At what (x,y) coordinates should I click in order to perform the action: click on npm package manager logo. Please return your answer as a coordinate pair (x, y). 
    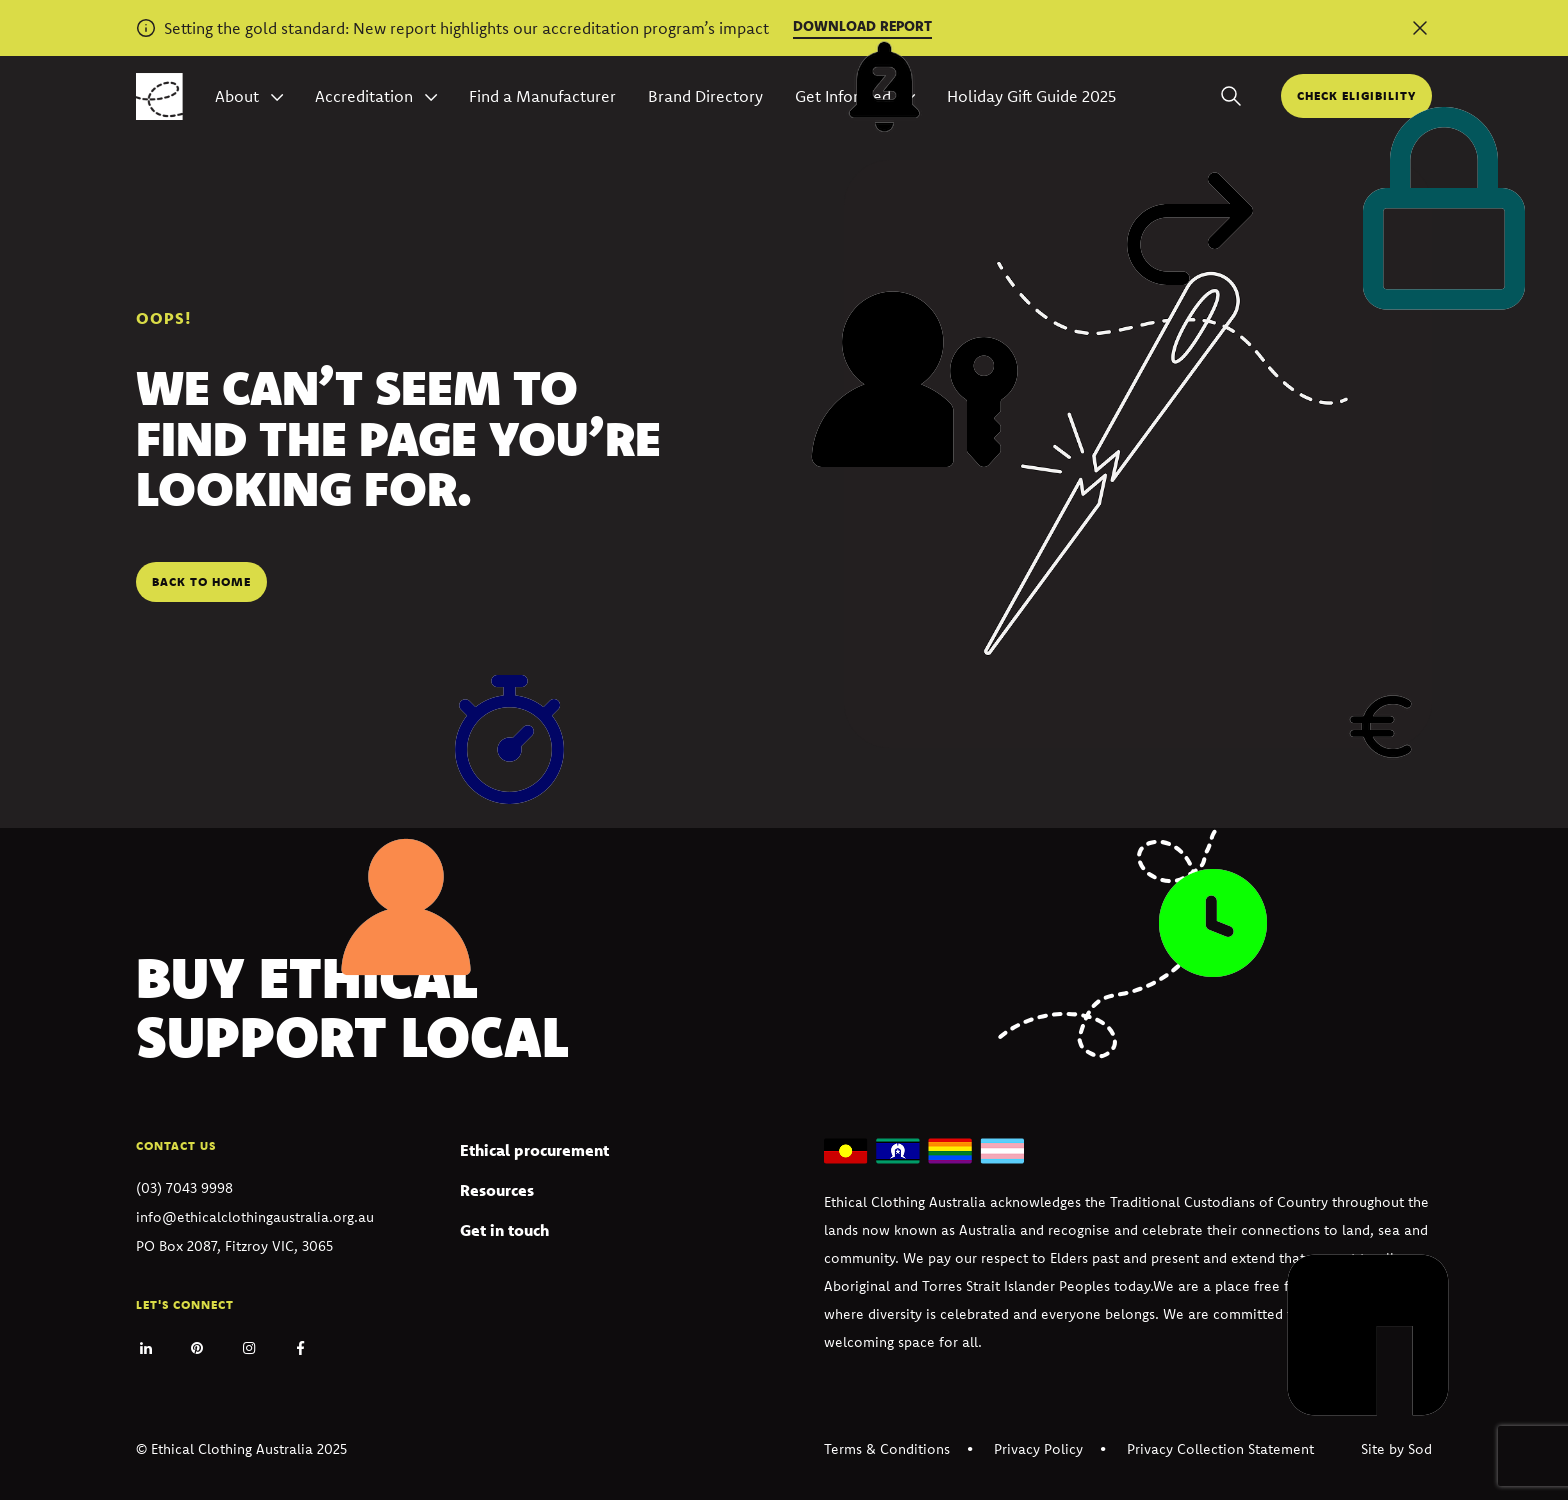
    Looking at the image, I should click on (1368, 1335).